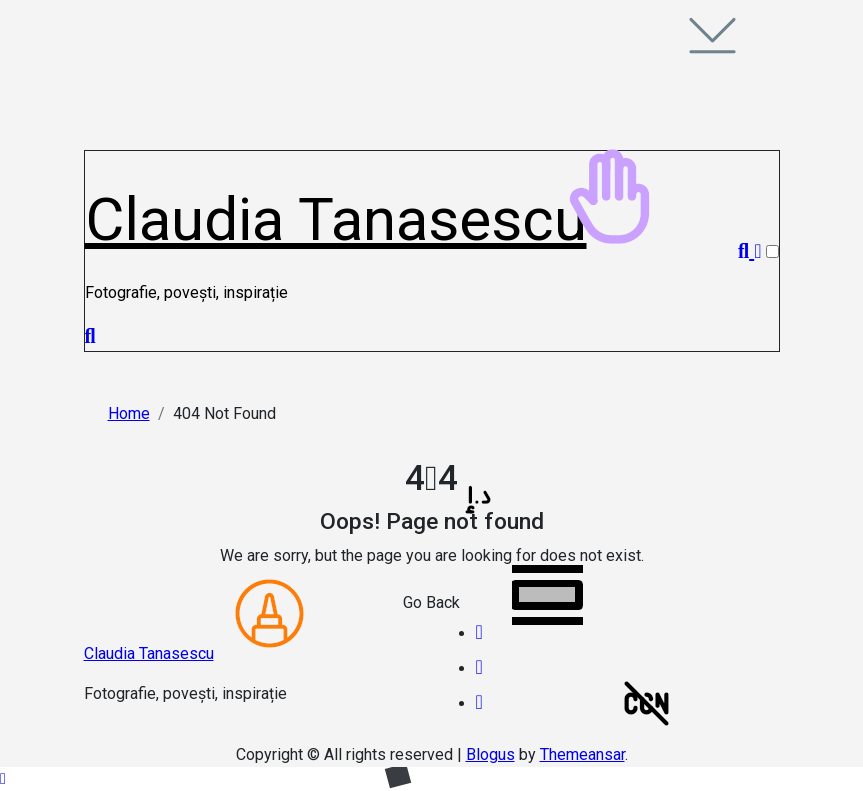 This screenshot has height=791, width=863. Describe the element at coordinates (549, 595) in the screenshot. I see `view day layout or agenda` at that location.